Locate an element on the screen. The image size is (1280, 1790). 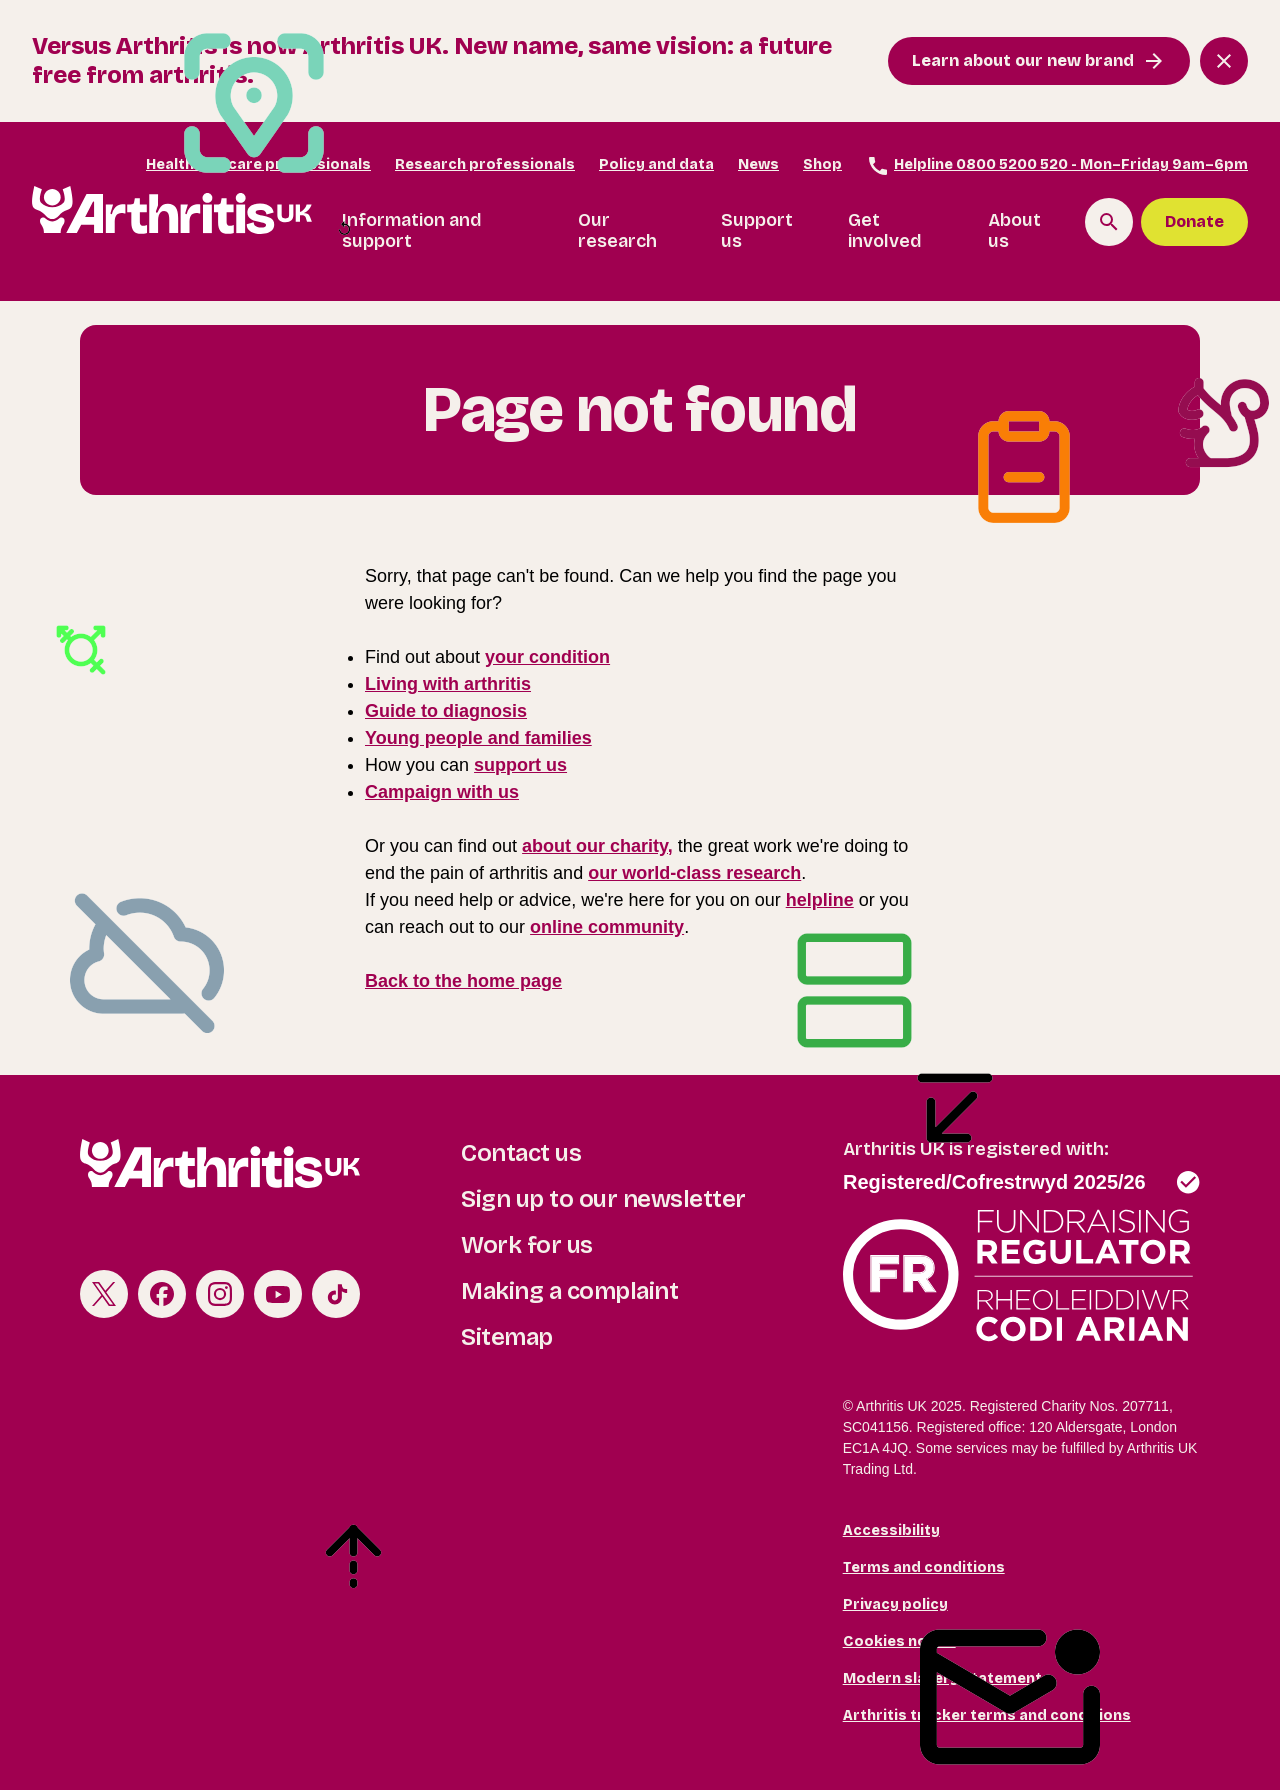
activate live view mode for real-time location tracking is located at coordinates (254, 103).